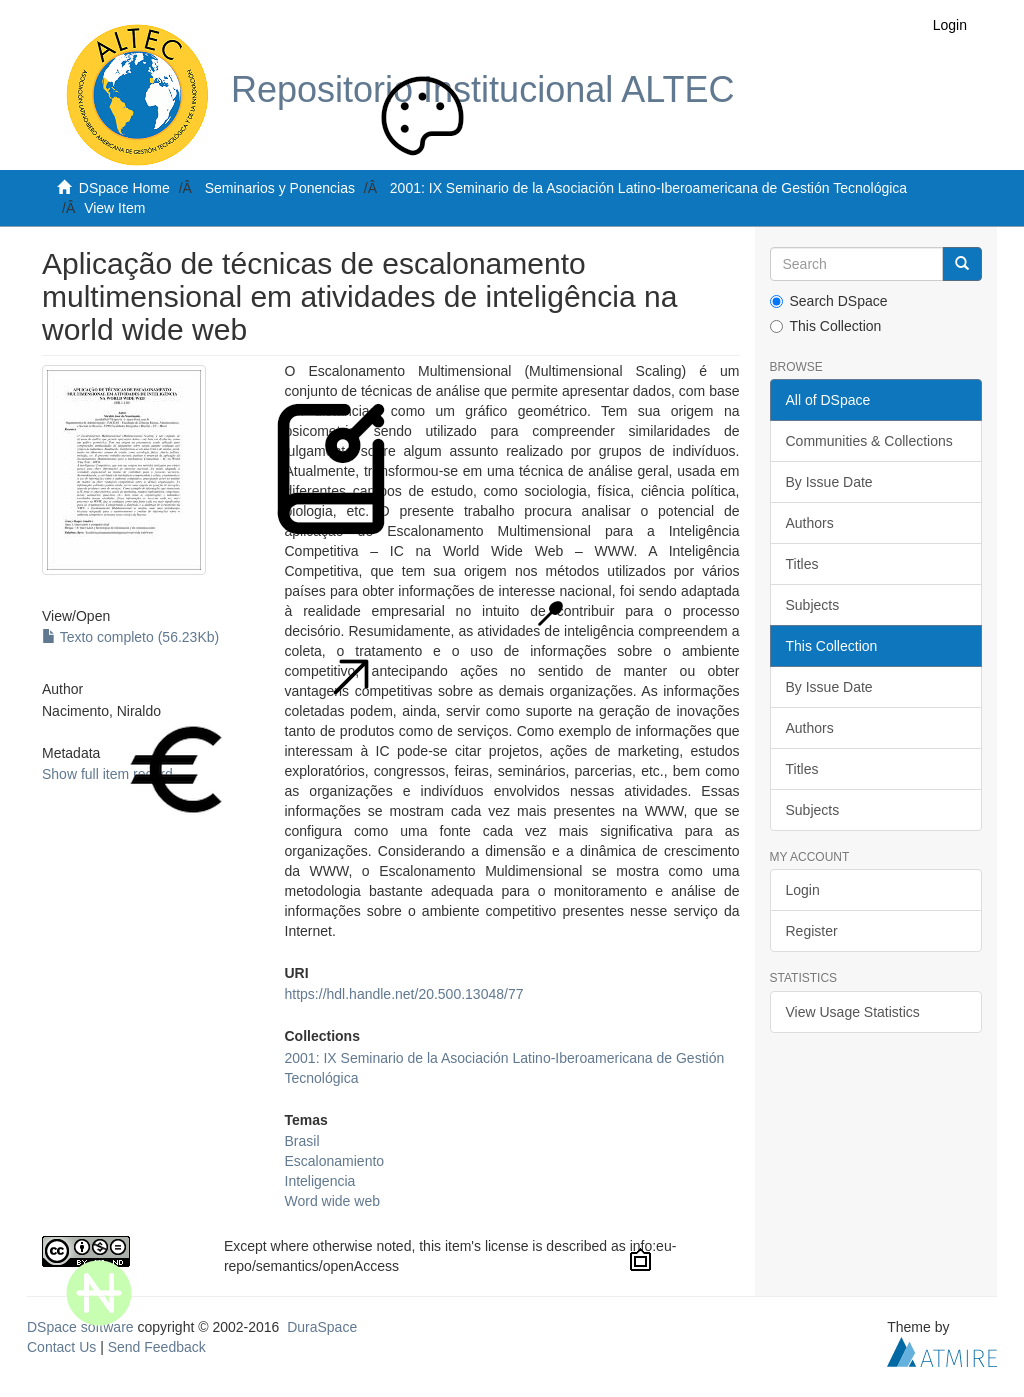 The height and width of the screenshot is (1397, 1024). Describe the element at coordinates (331, 469) in the screenshot. I see `access encrypted or password-protected documents` at that location.